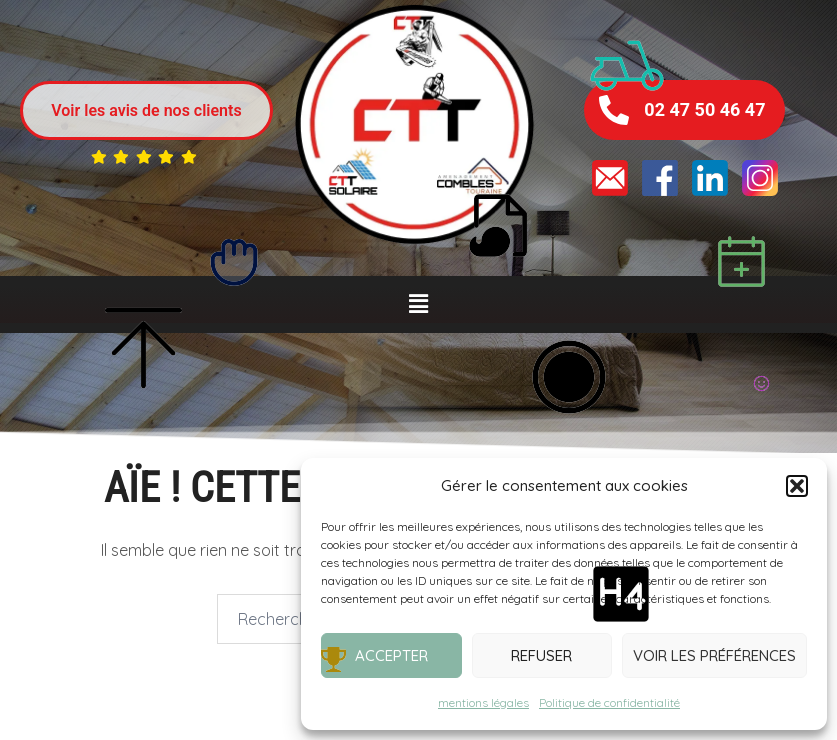 The height and width of the screenshot is (740, 837). Describe the element at coordinates (234, 256) in the screenshot. I see `drag to reposition an element` at that location.